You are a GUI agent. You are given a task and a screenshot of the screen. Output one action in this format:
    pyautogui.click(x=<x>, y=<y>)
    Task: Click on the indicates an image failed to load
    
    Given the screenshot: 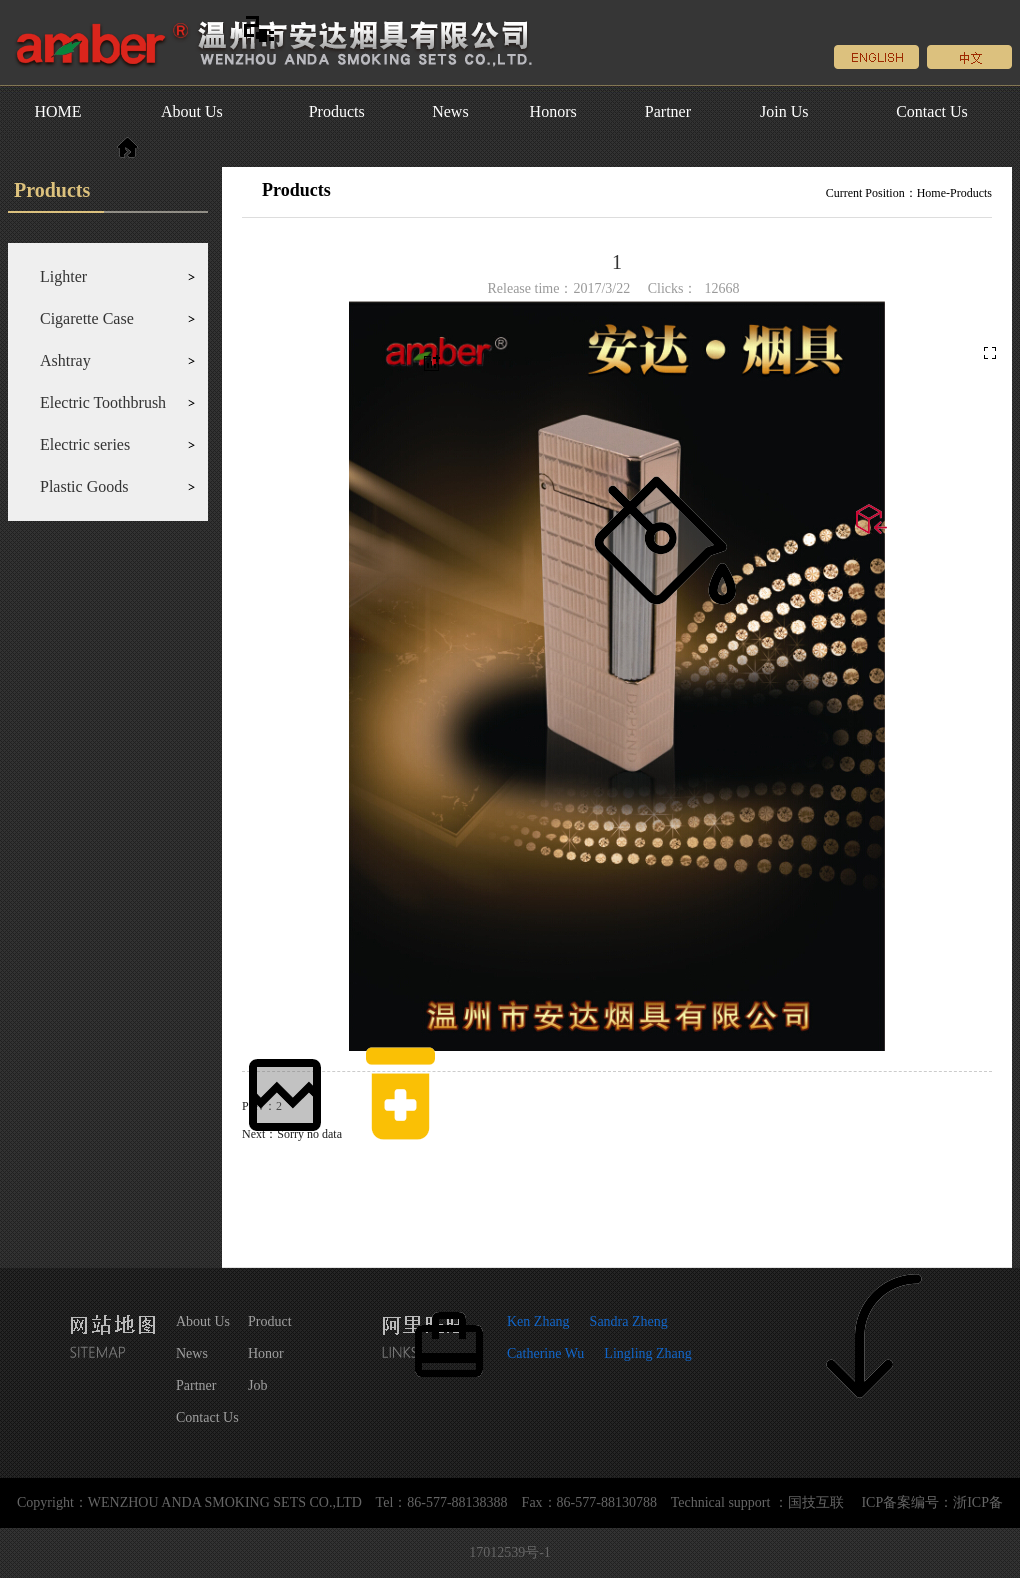 What is the action you would take?
    pyautogui.click(x=285, y=1095)
    